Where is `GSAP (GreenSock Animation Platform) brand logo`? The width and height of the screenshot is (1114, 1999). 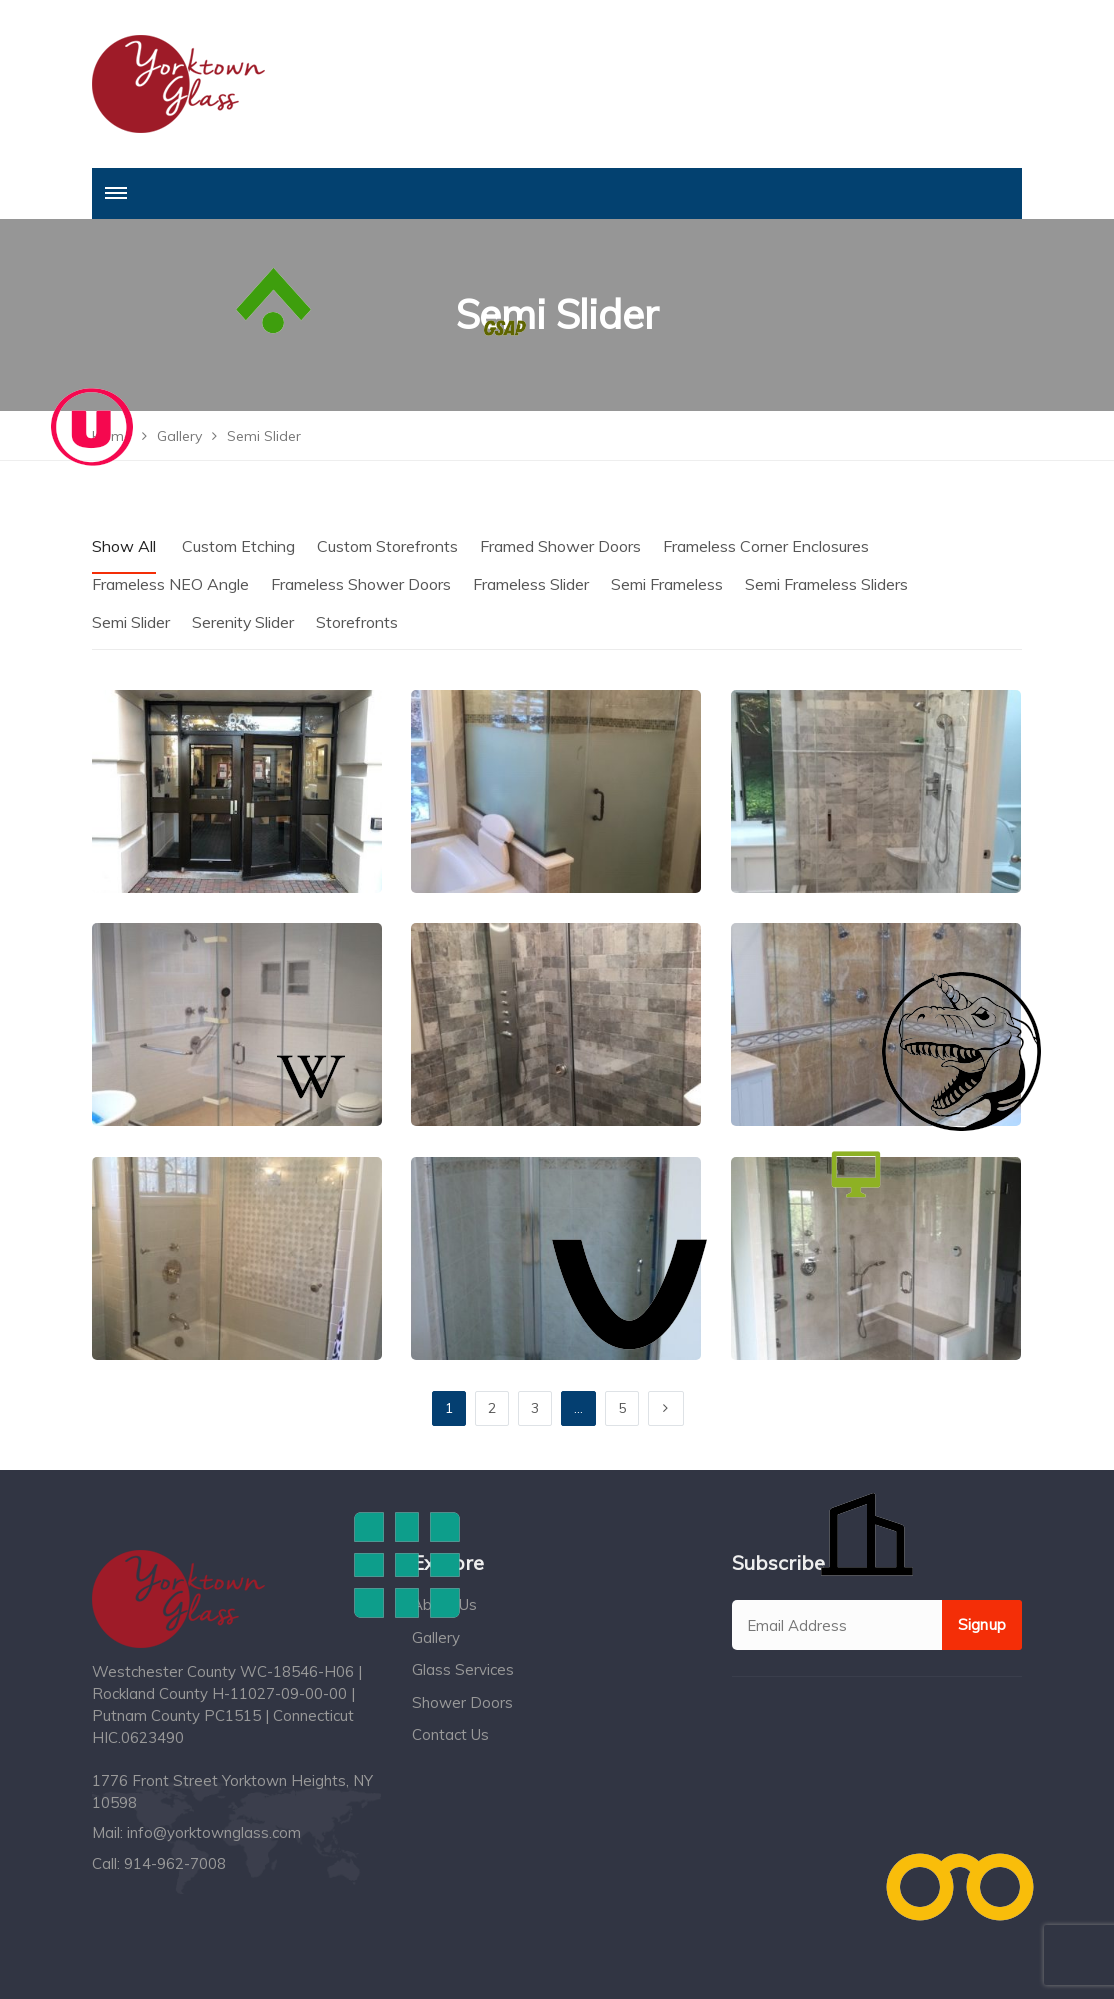
GSAP (GreenSock Animation Platform) brand logo is located at coordinates (505, 328).